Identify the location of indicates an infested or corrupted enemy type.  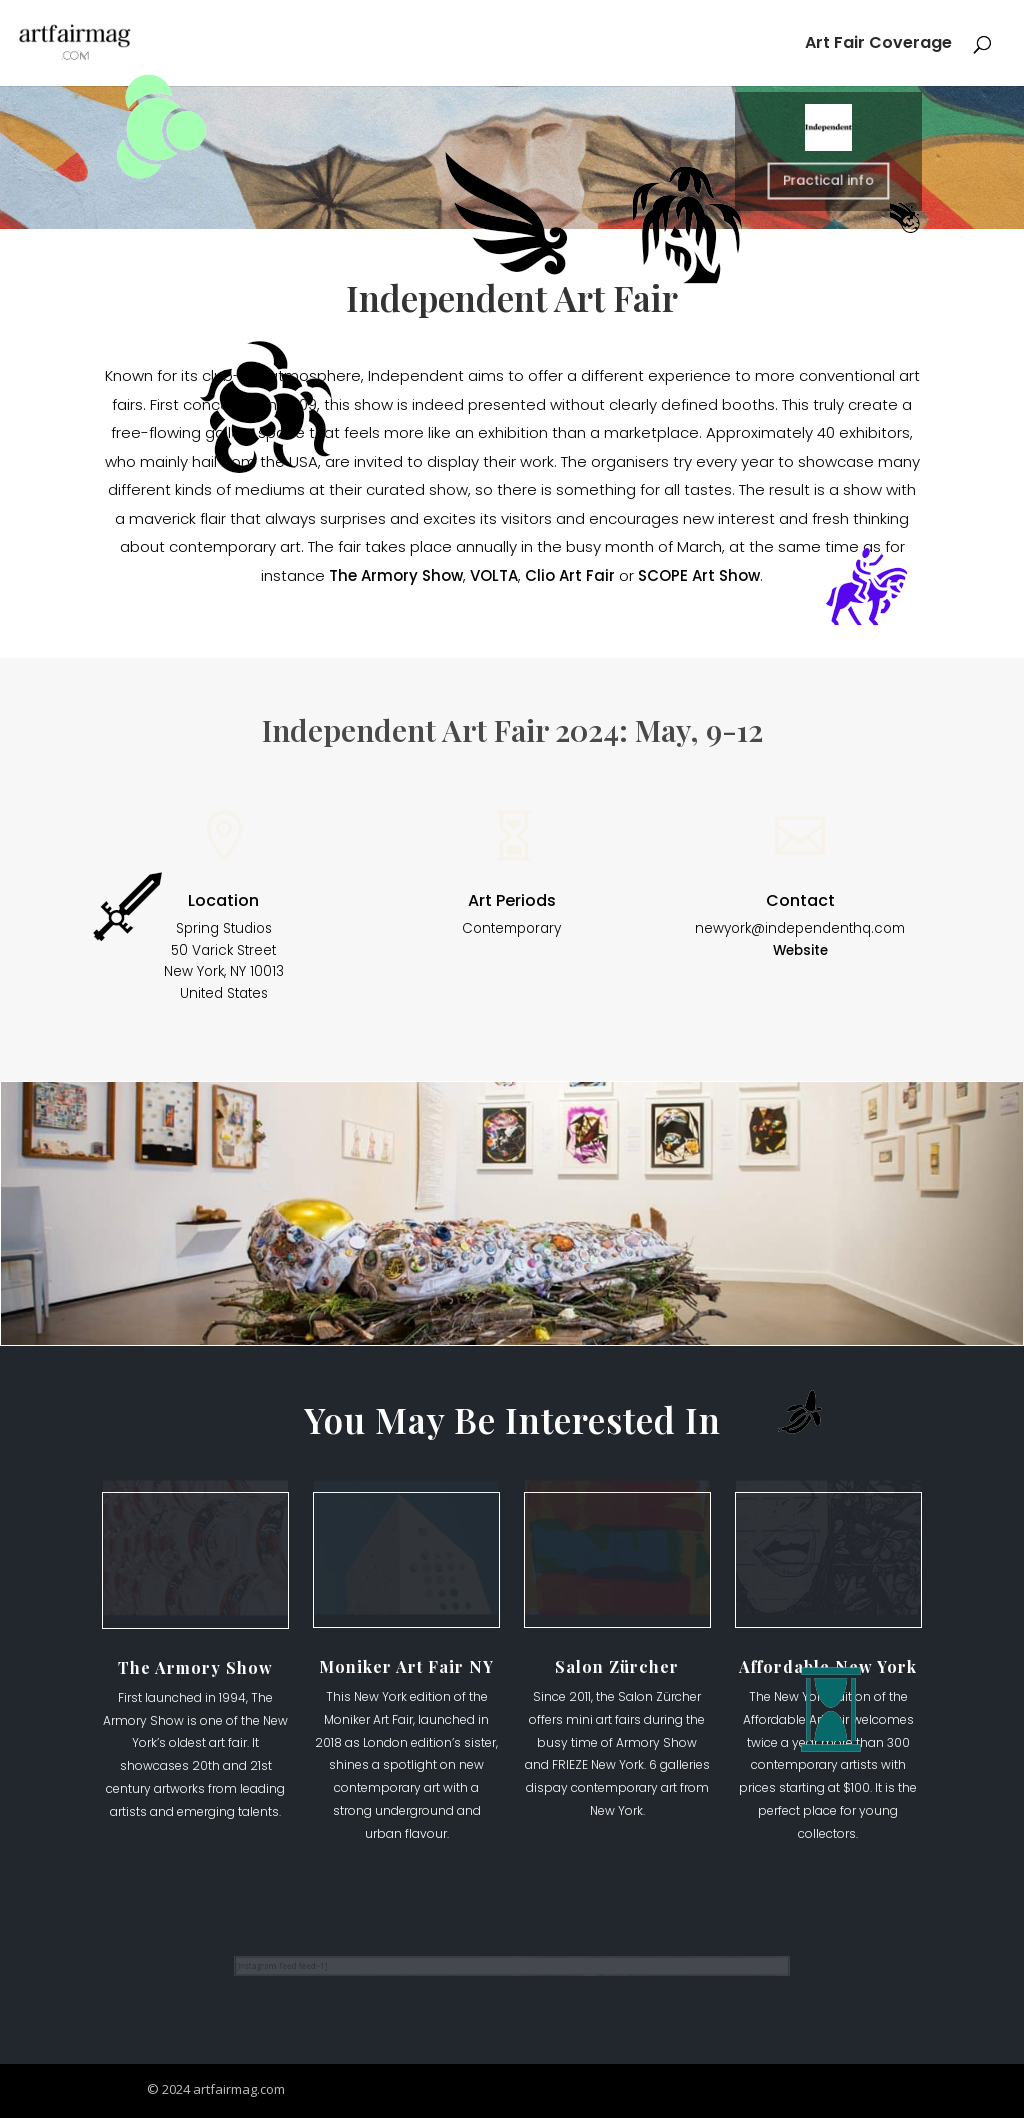
(265, 406).